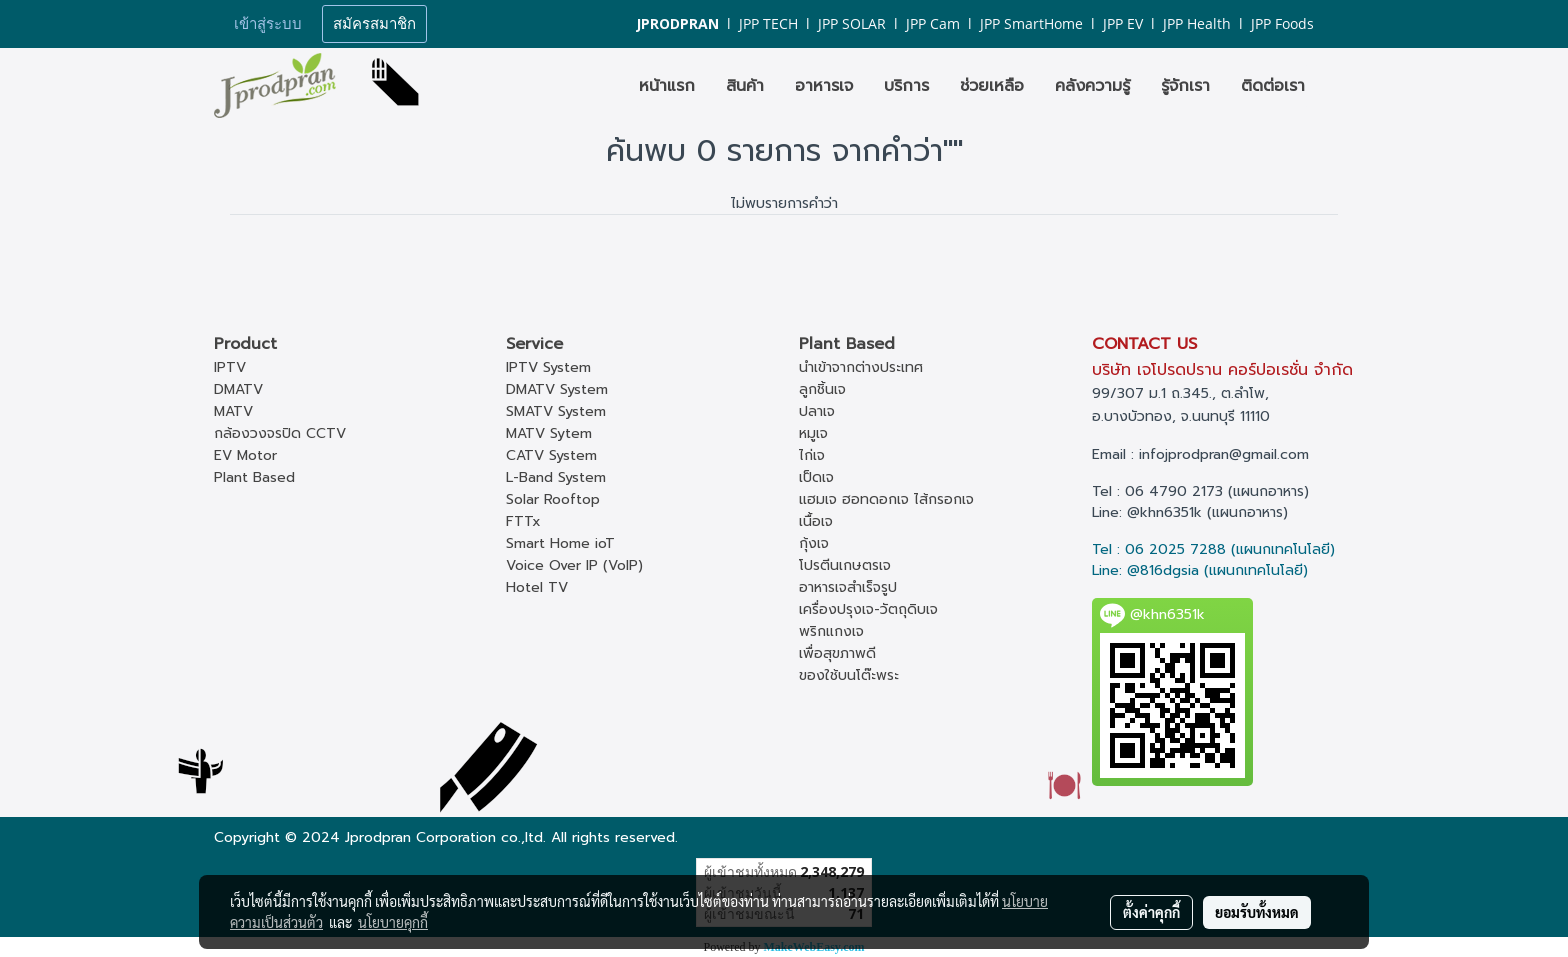 The width and height of the screenshot is (1568, 957). What do you see at coordinates (1064, 785) in the screenshot?
I see `view meal or dining options` at bounding box center [1064, 785].